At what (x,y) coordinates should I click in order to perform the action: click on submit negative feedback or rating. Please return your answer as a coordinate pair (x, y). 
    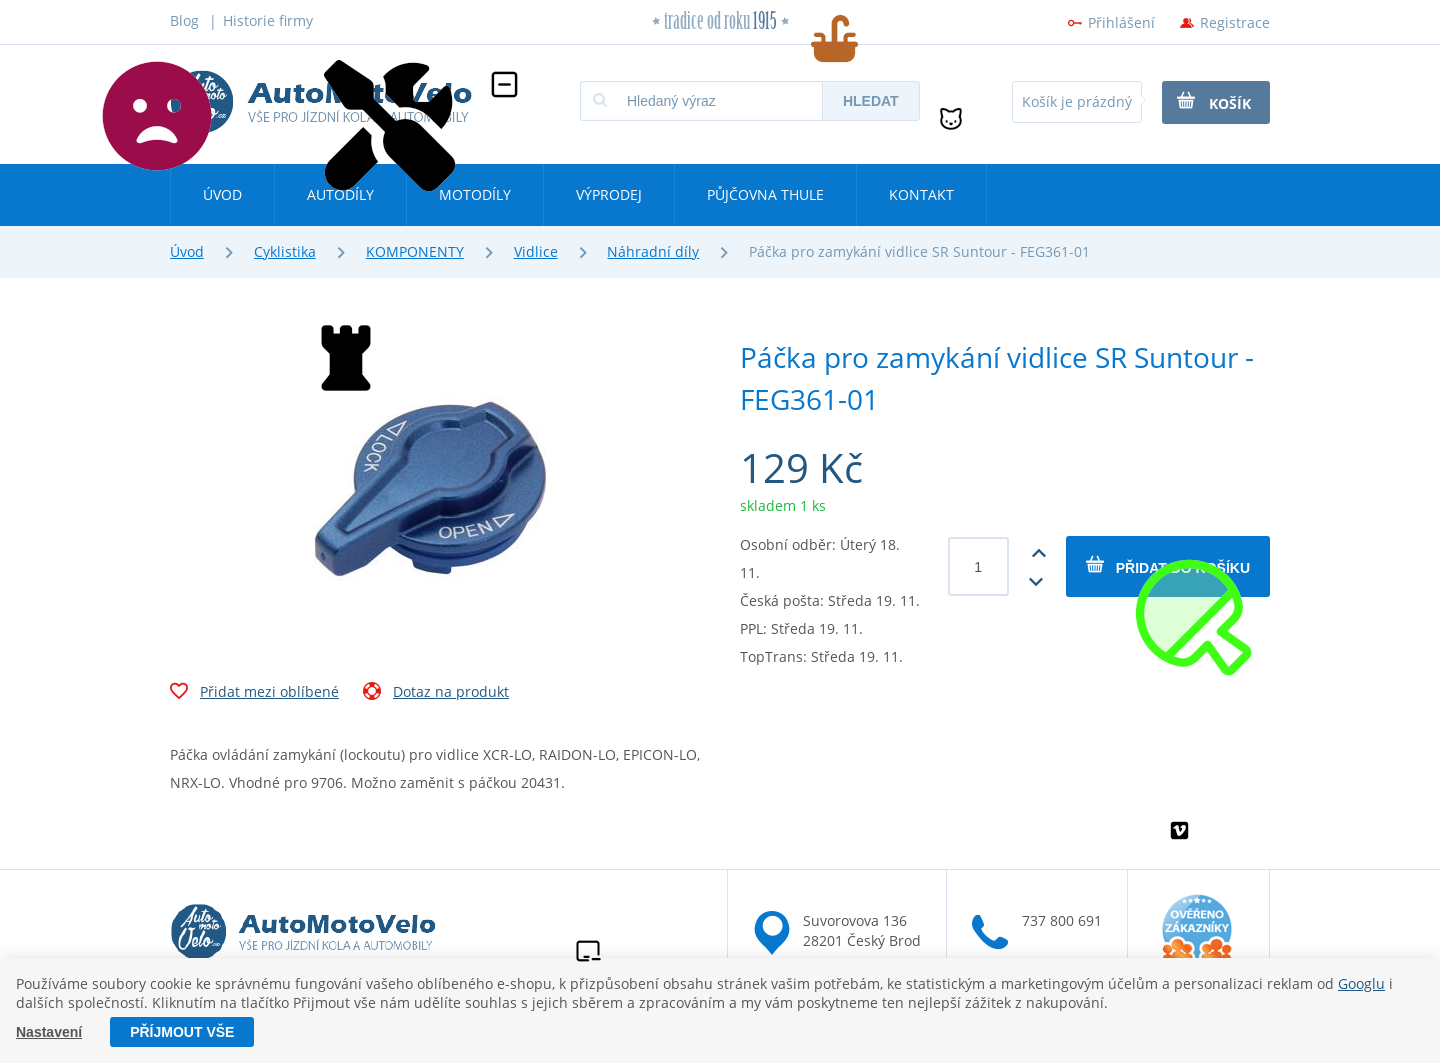
    Looking at the image, I should click on (157, 116).